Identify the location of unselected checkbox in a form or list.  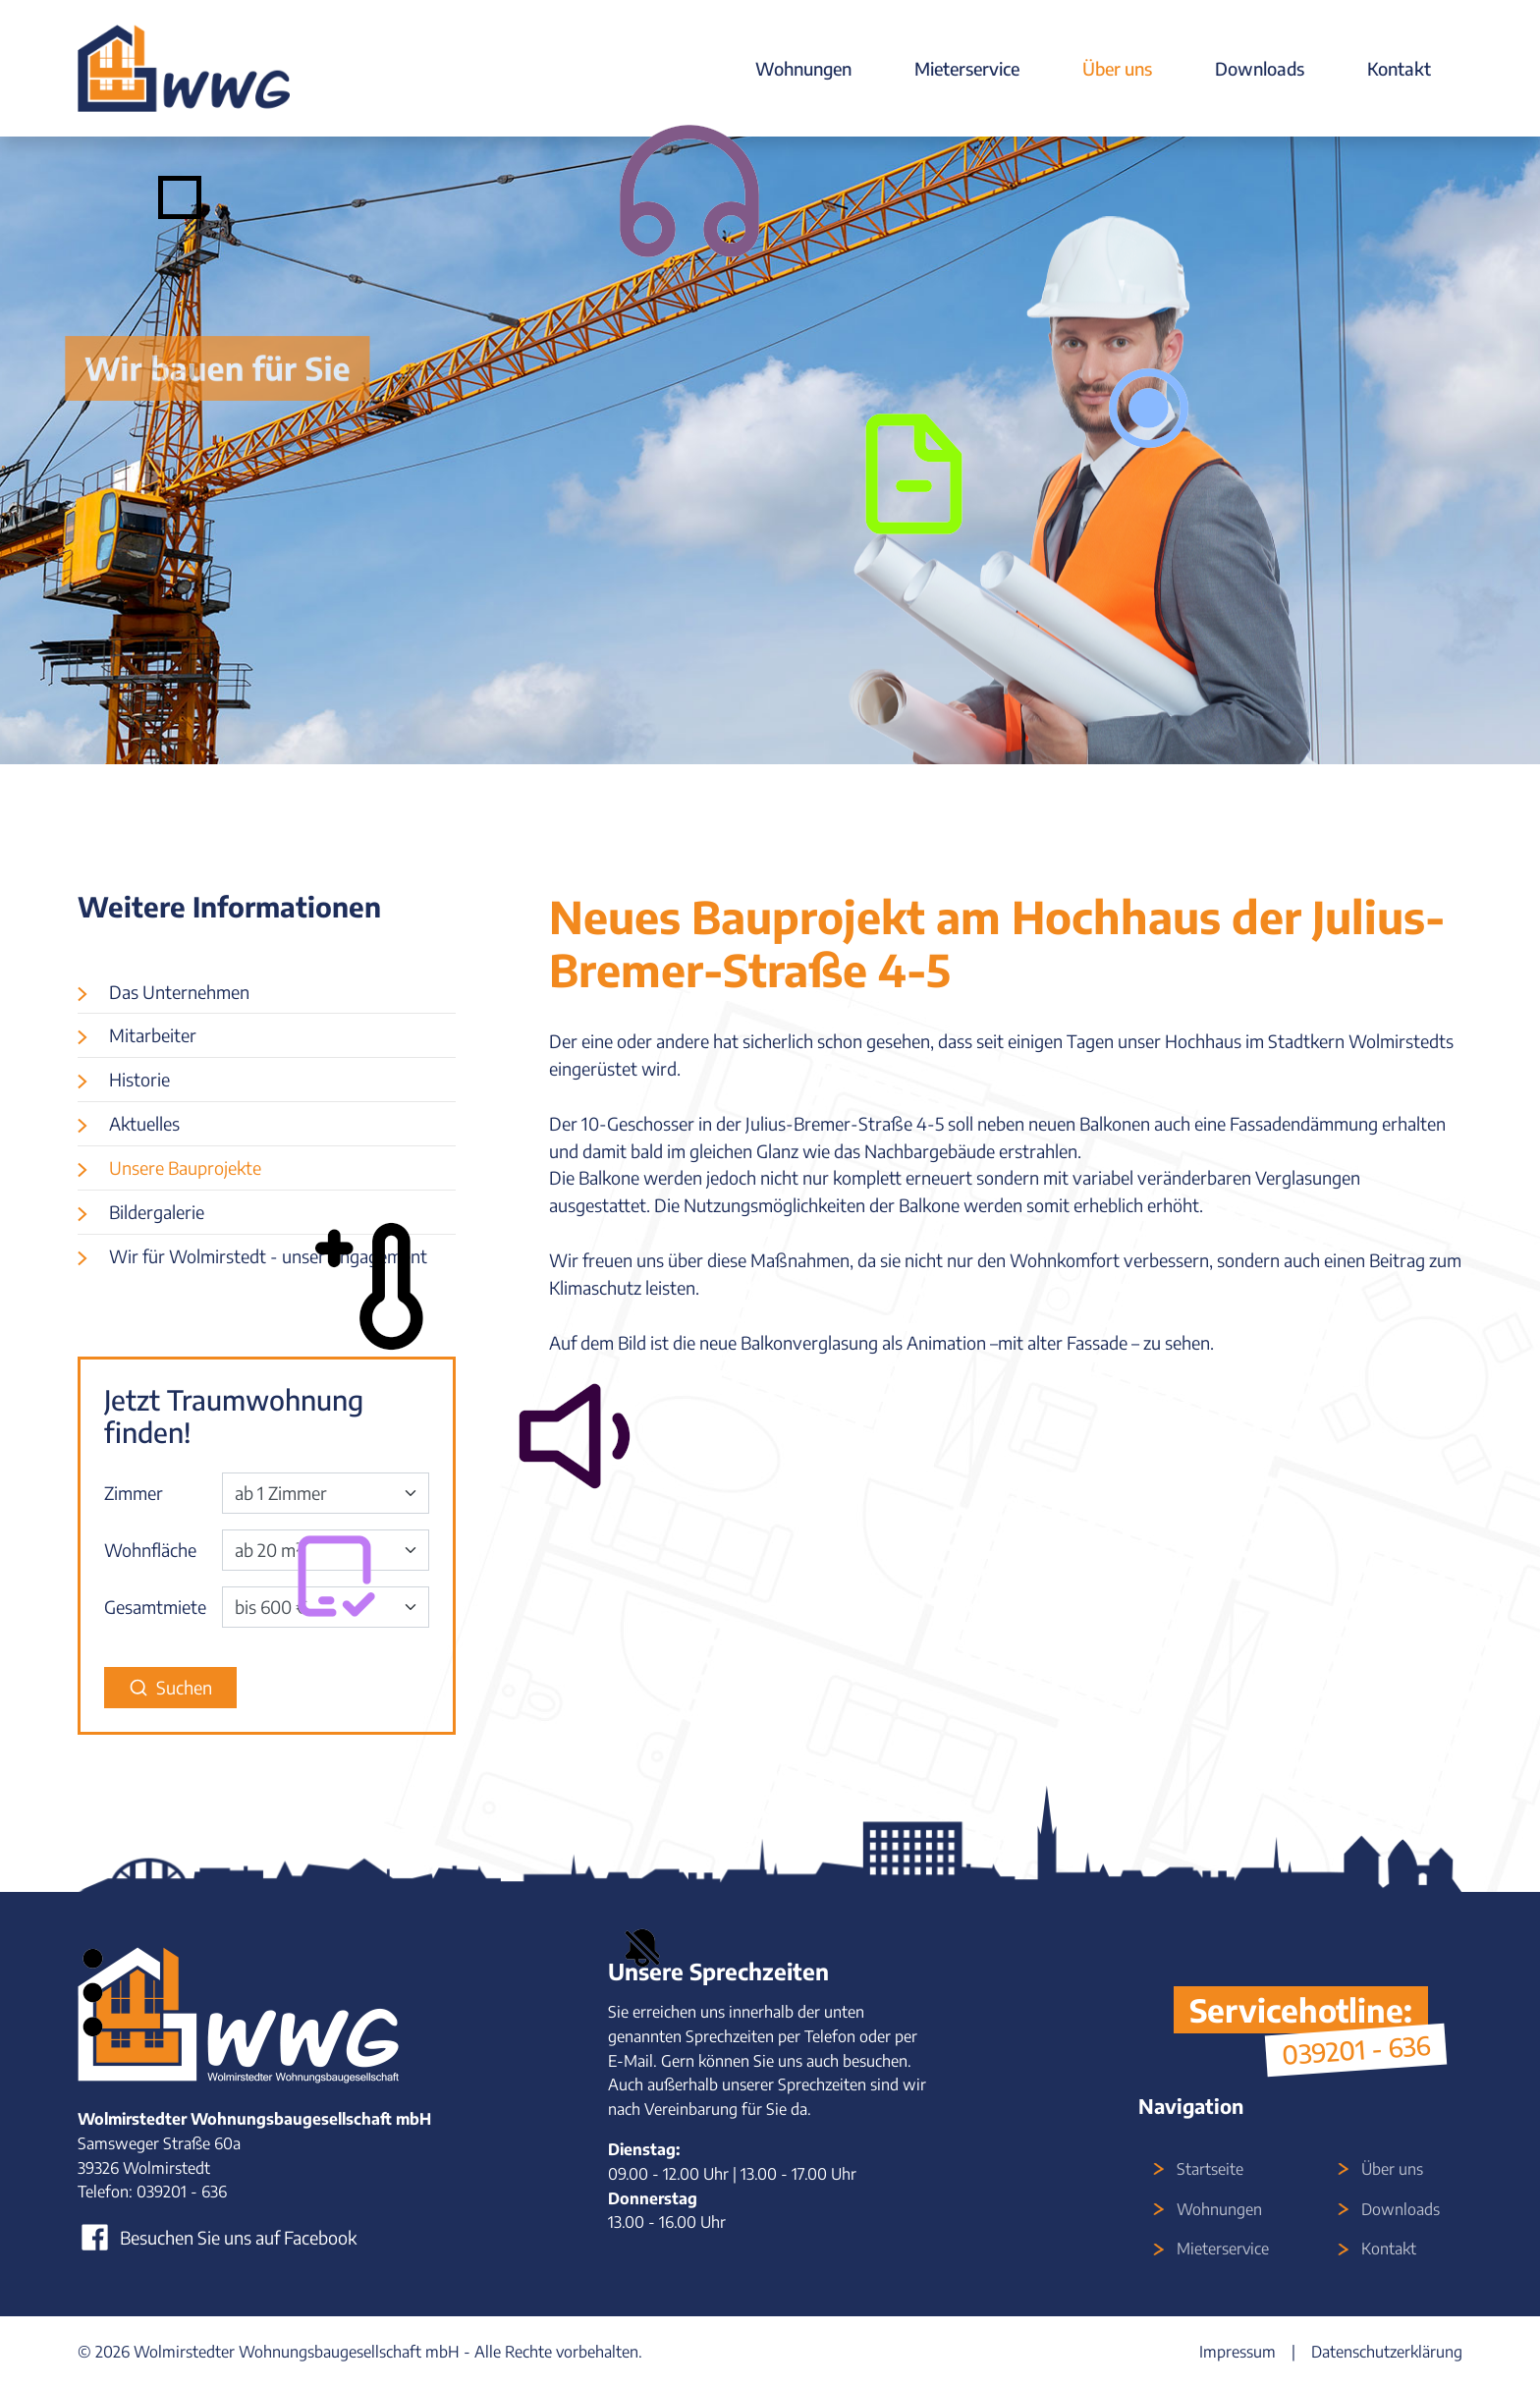
(180, 197).